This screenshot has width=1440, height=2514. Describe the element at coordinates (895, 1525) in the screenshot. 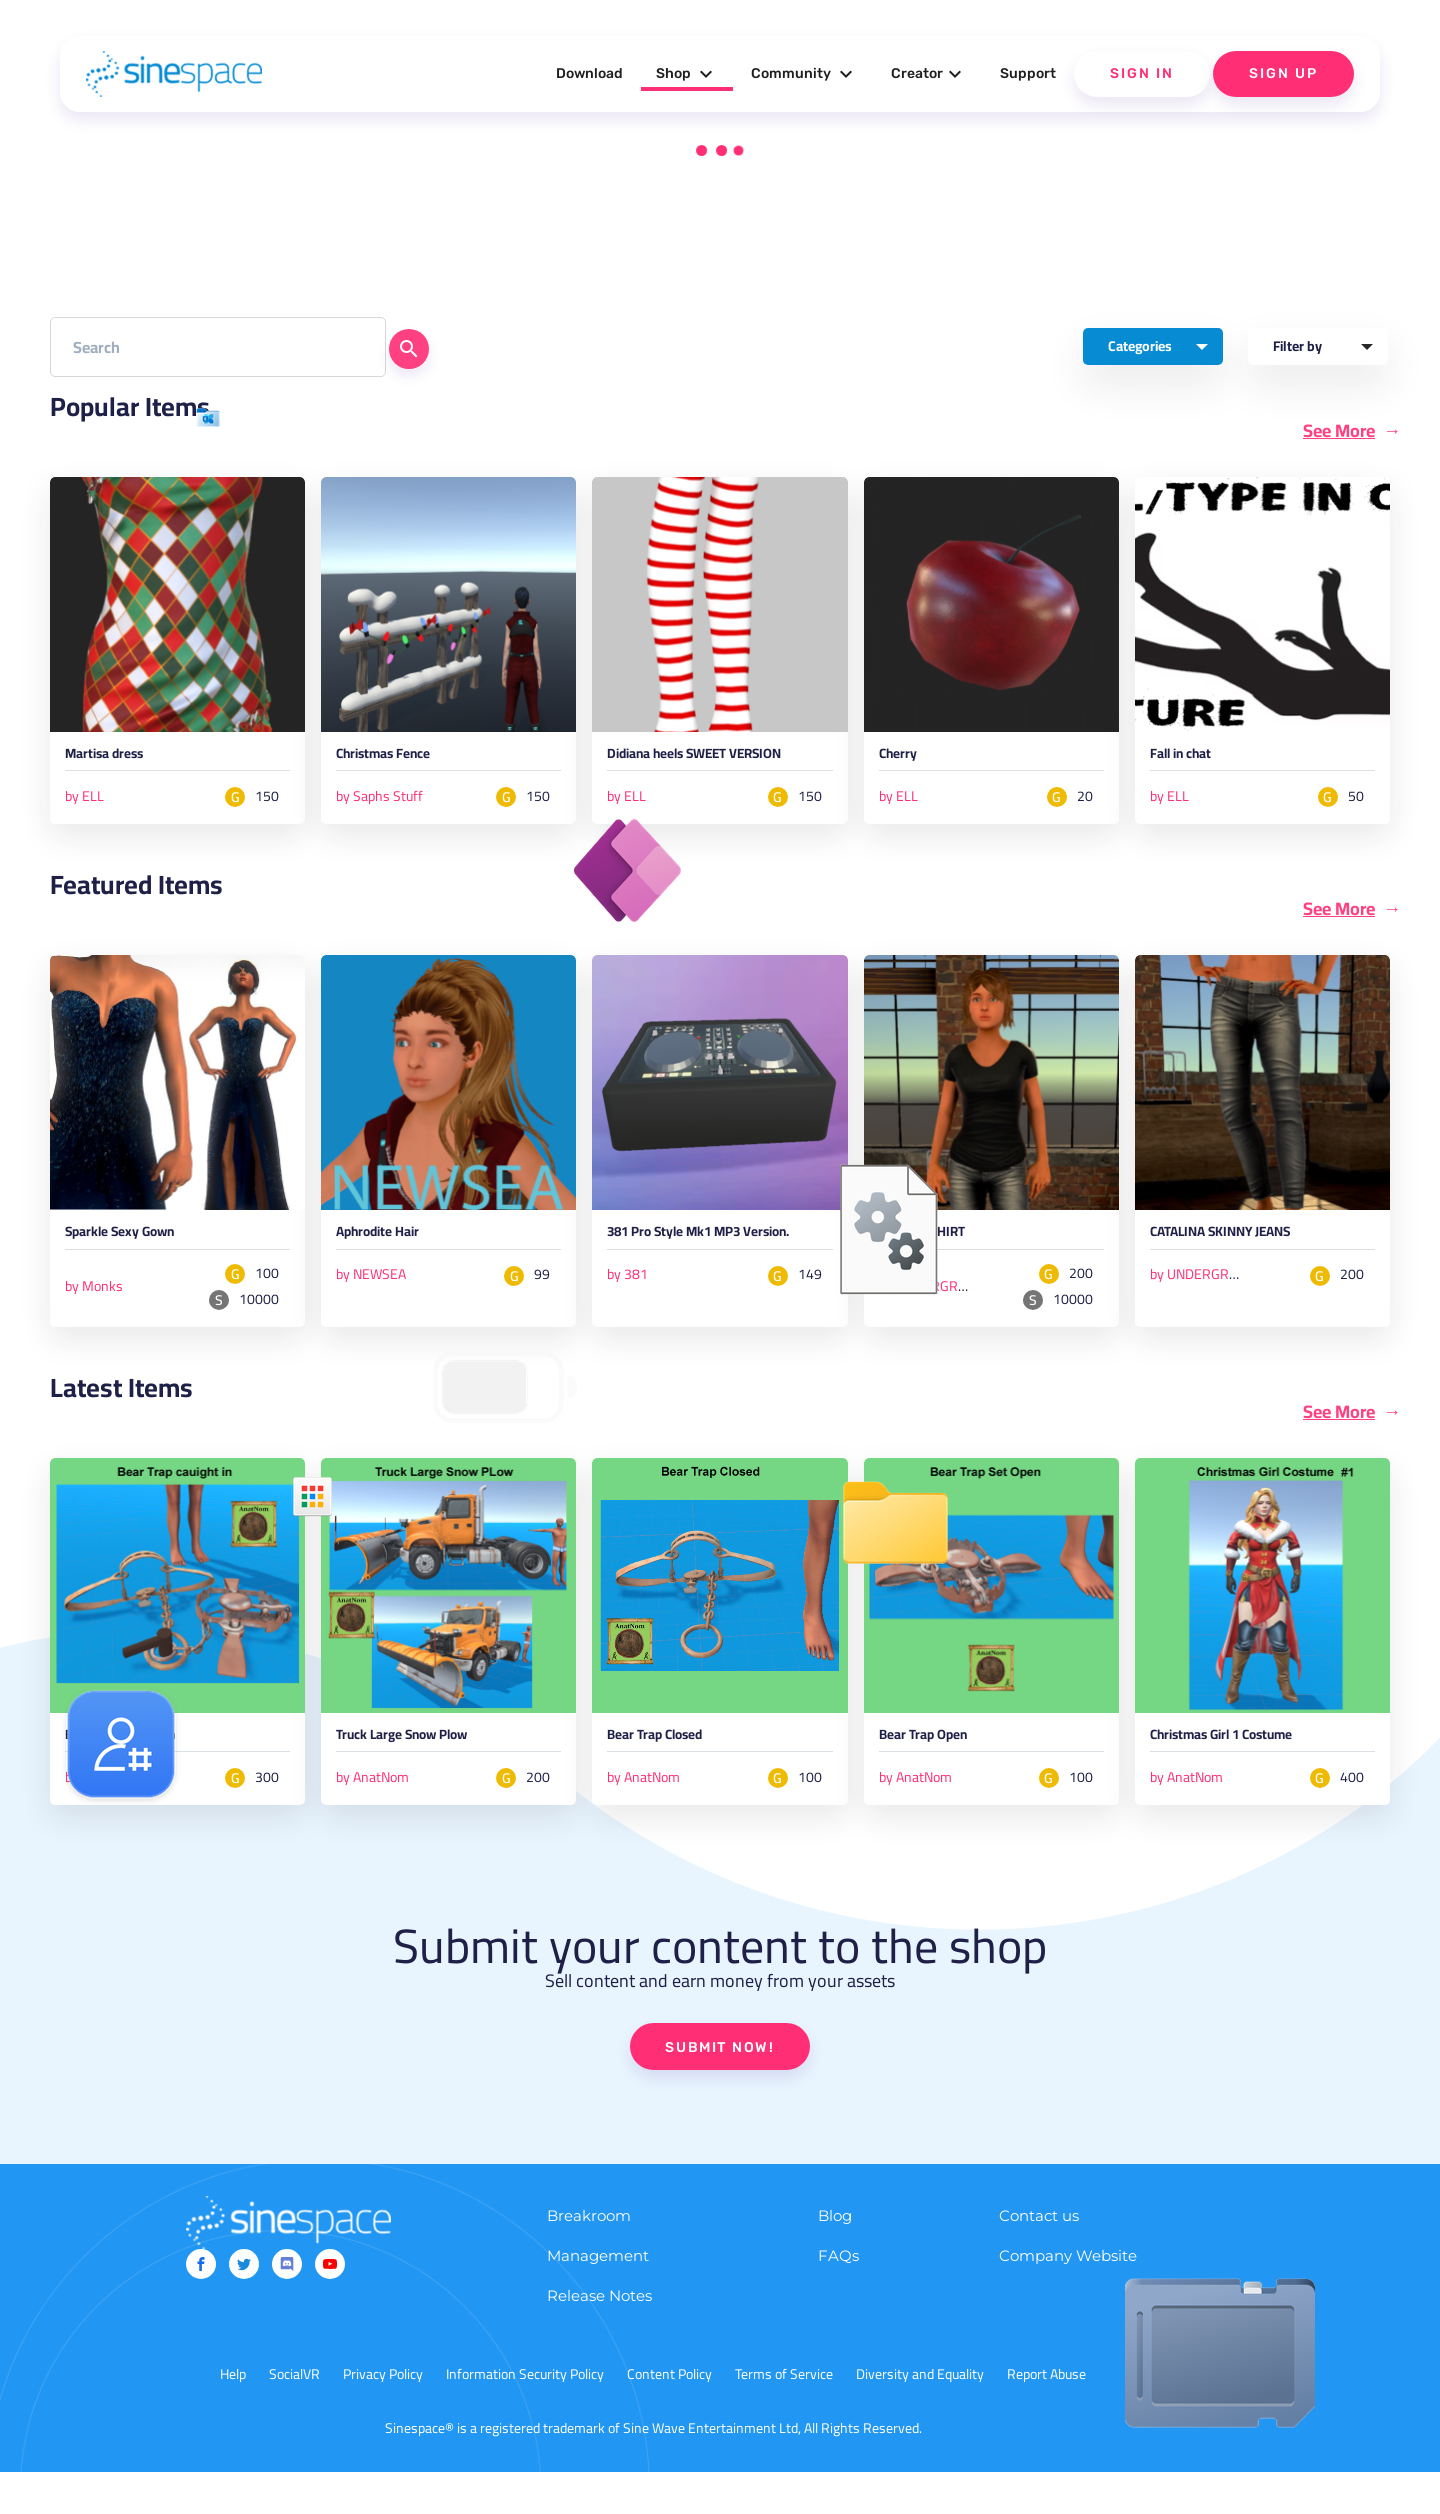

I see `open a folder to view its contents` at that location.